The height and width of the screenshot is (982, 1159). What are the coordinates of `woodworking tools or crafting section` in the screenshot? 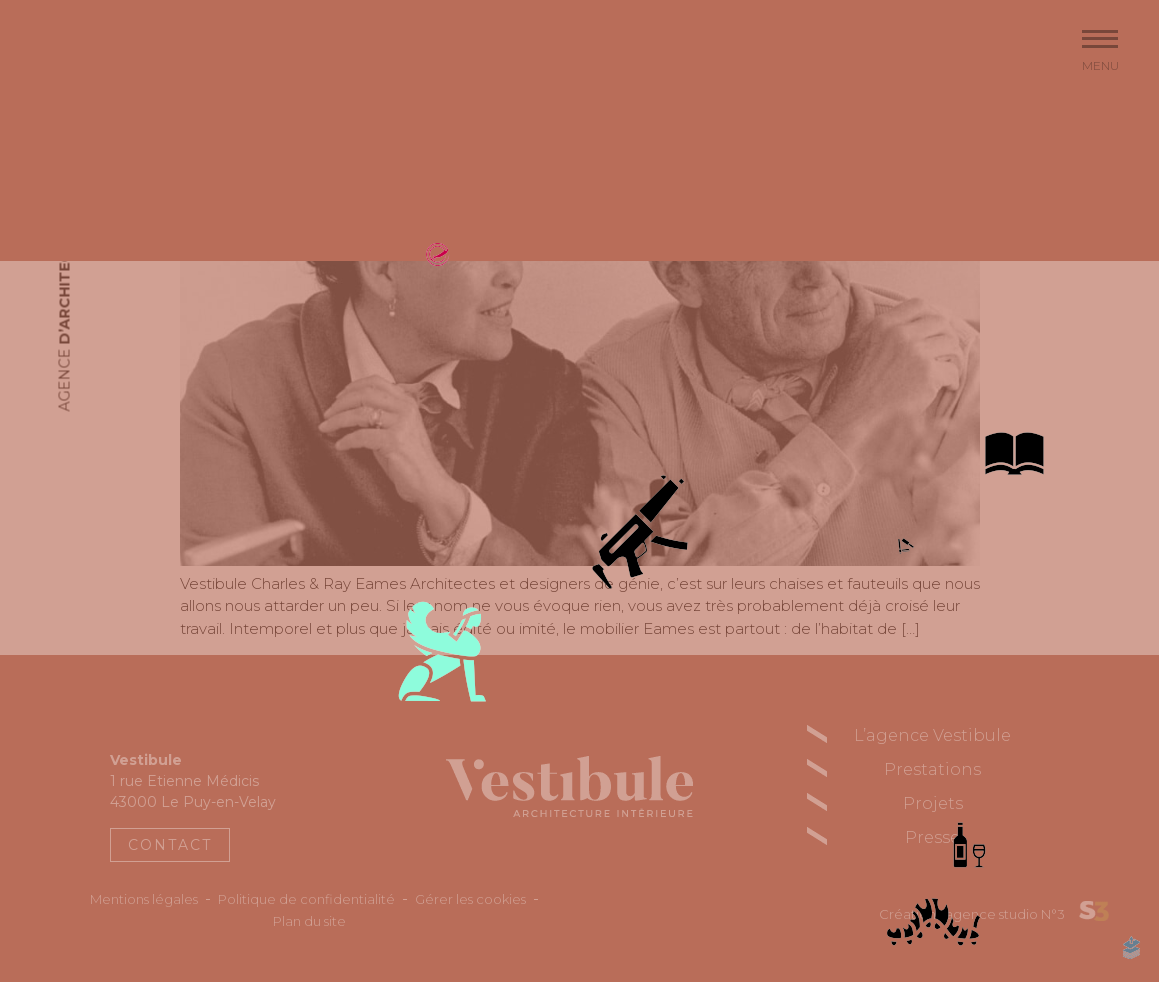 It's located at (906, 546).